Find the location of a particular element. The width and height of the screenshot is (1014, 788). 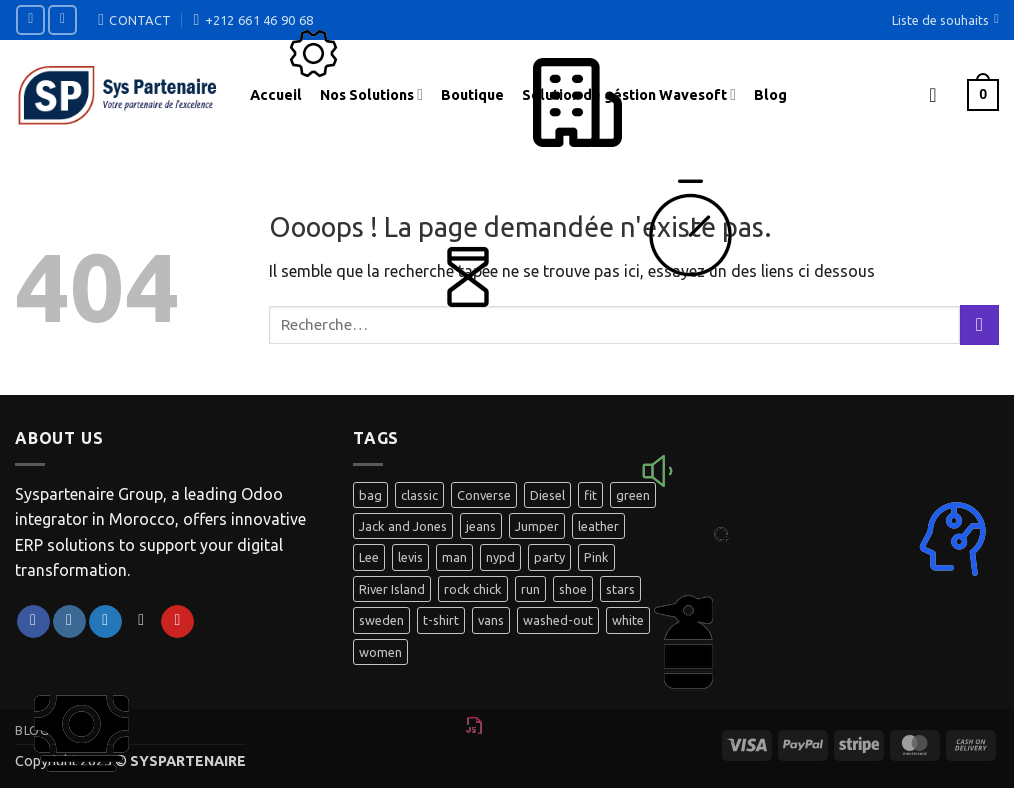

view organization settings is located at coordinates (577, 102).